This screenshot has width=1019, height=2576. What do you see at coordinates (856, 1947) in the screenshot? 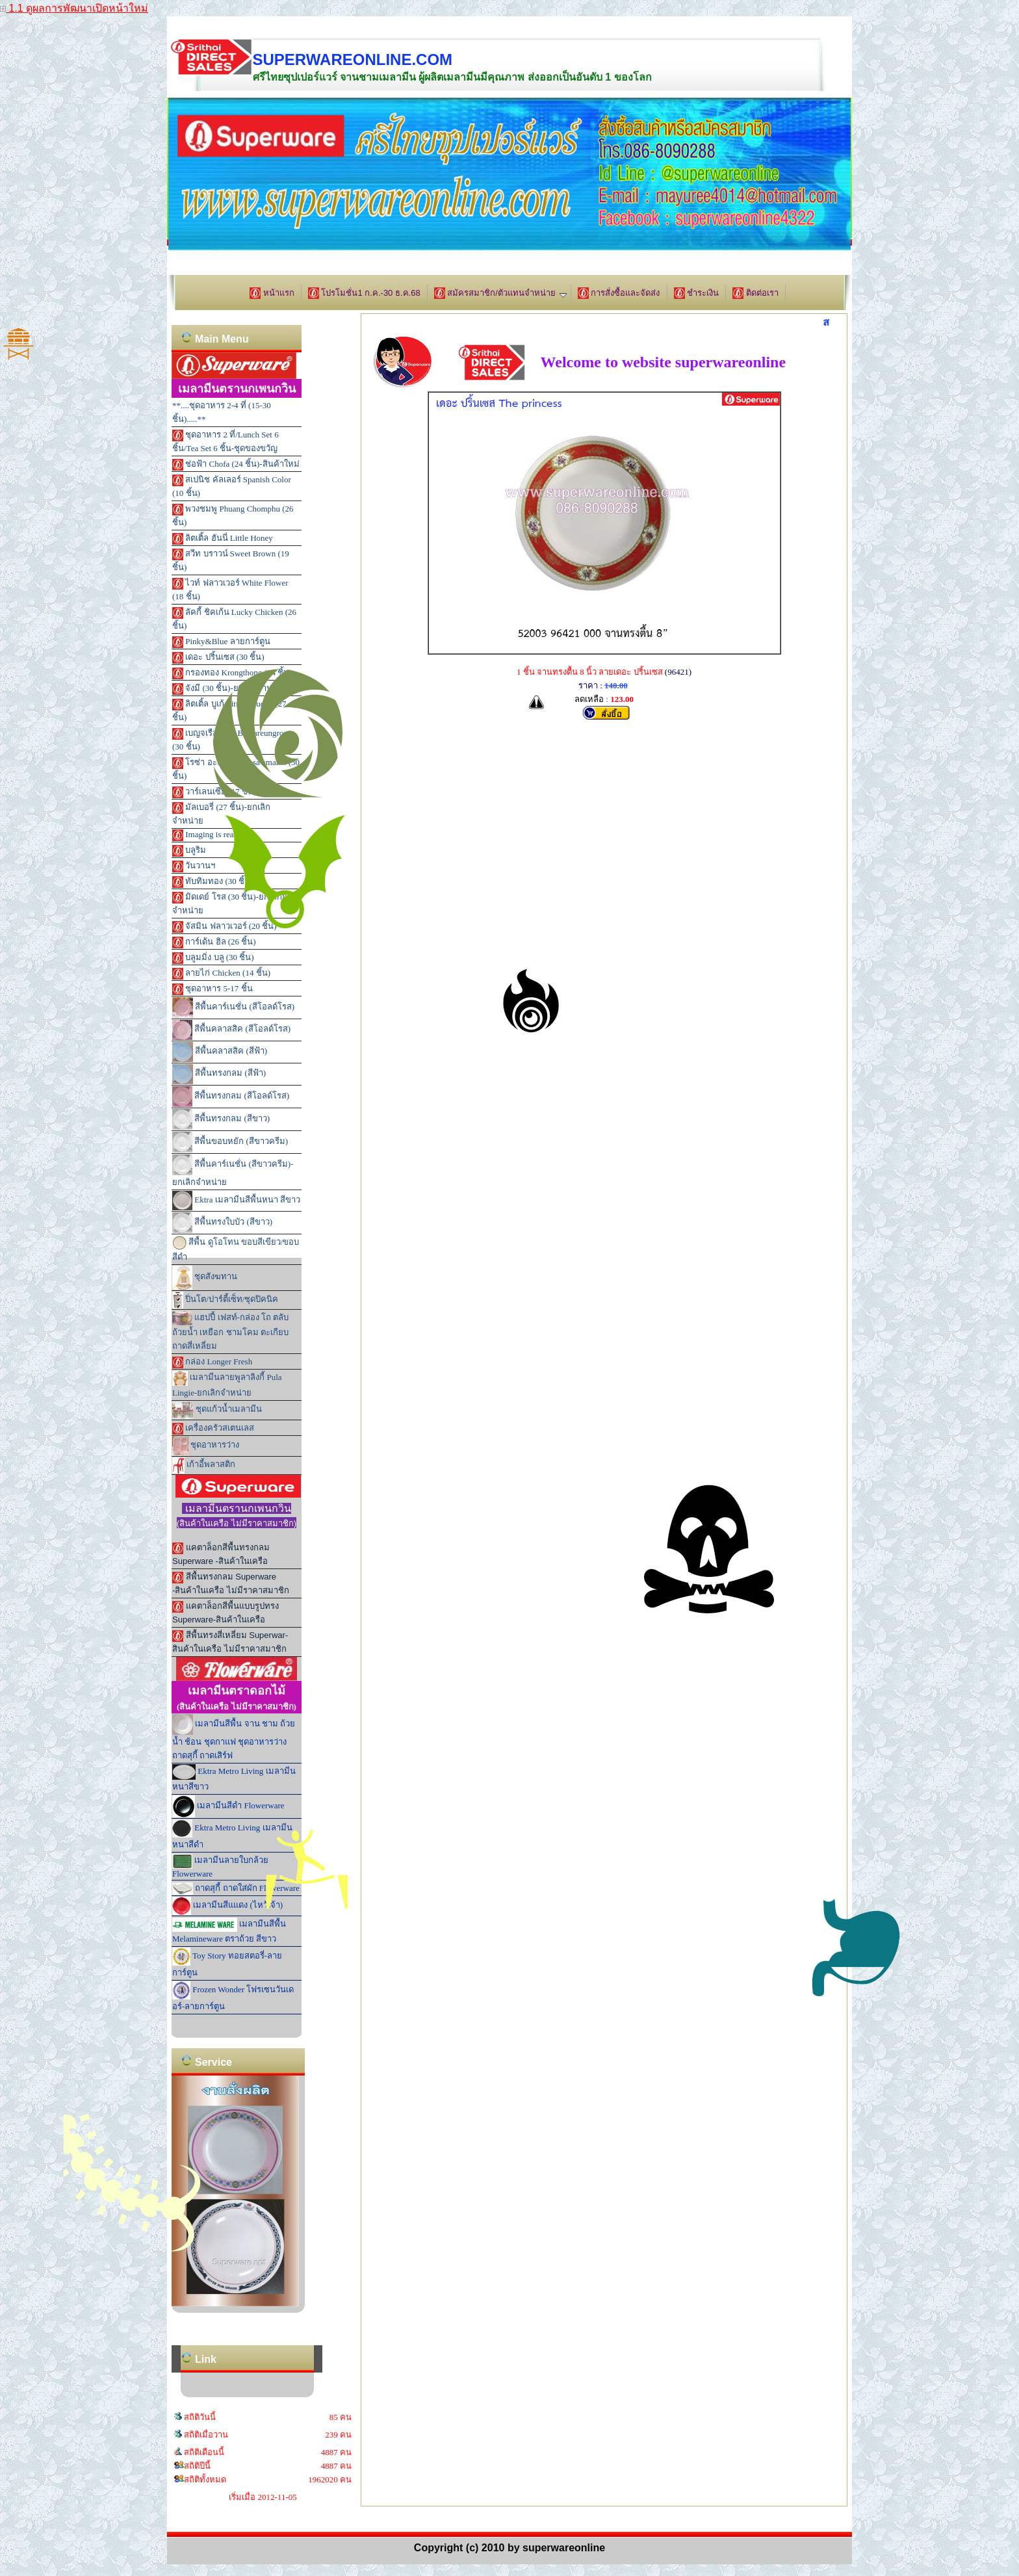
I see `view digestive health information` at bounding box center [856, 1947].